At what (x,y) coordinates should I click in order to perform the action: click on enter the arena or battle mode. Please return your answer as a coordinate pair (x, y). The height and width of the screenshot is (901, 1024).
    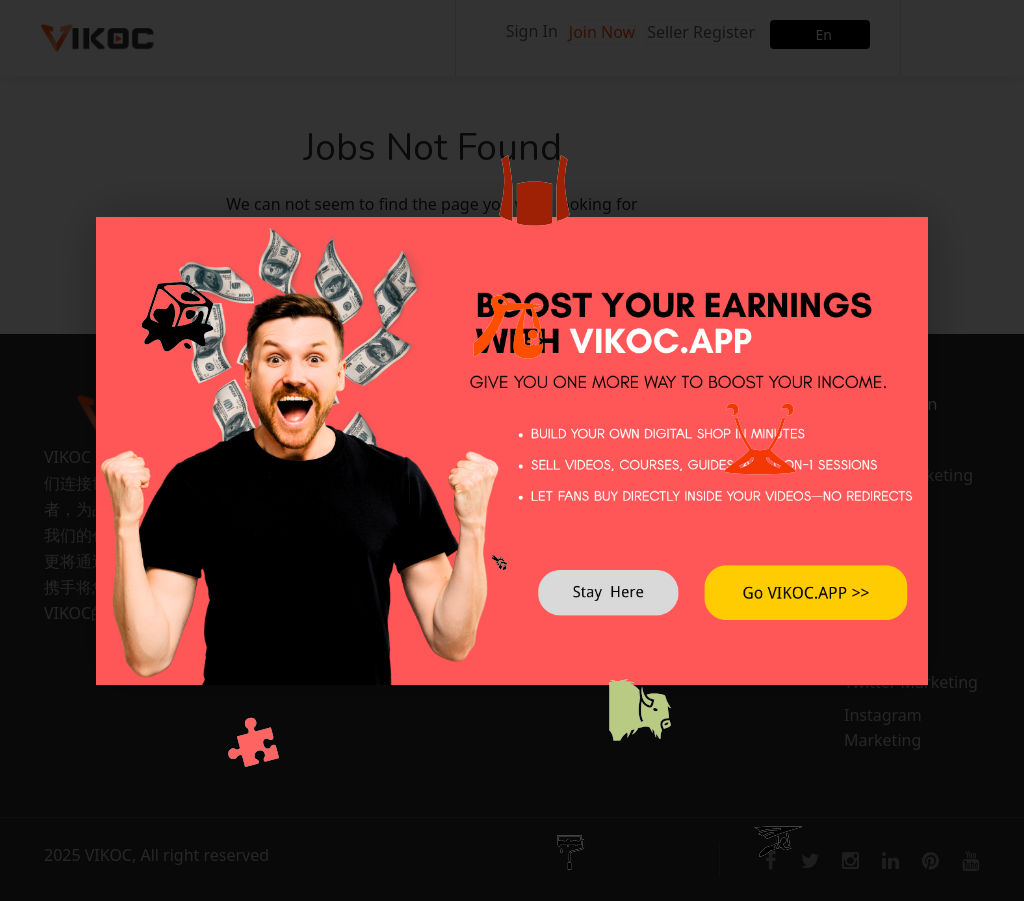
    Looking at the image, I should click on (534, 190).